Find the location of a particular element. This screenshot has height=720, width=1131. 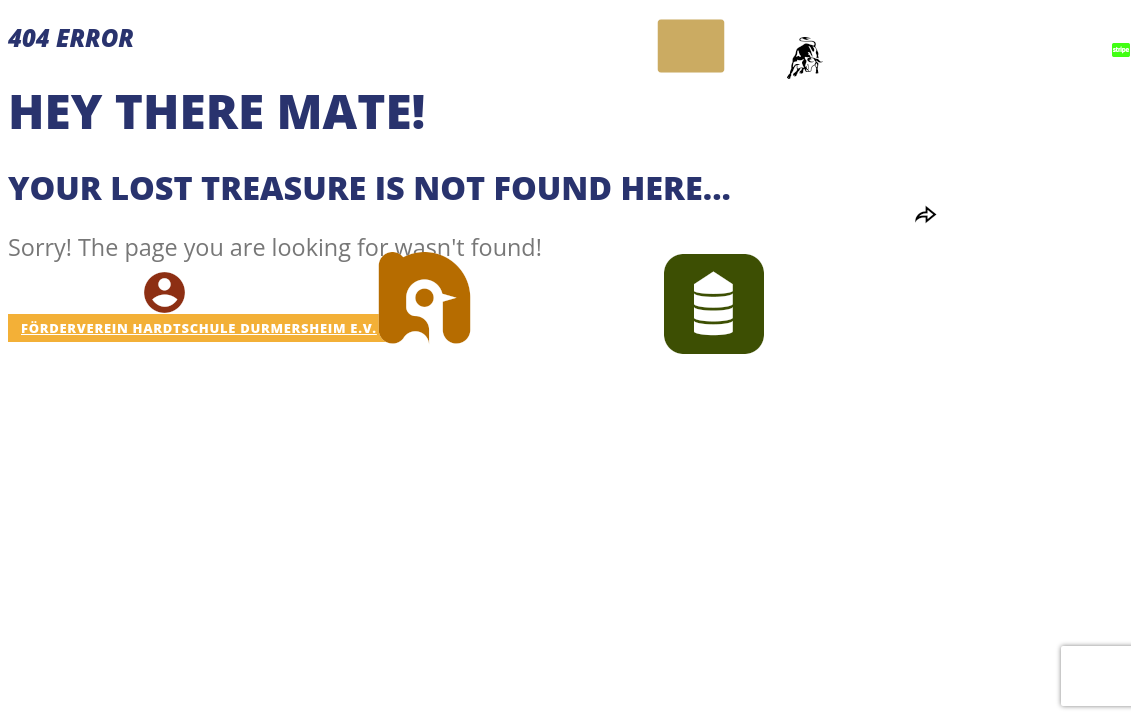

lamborghini brand logo is located at coordinates (805, 58).